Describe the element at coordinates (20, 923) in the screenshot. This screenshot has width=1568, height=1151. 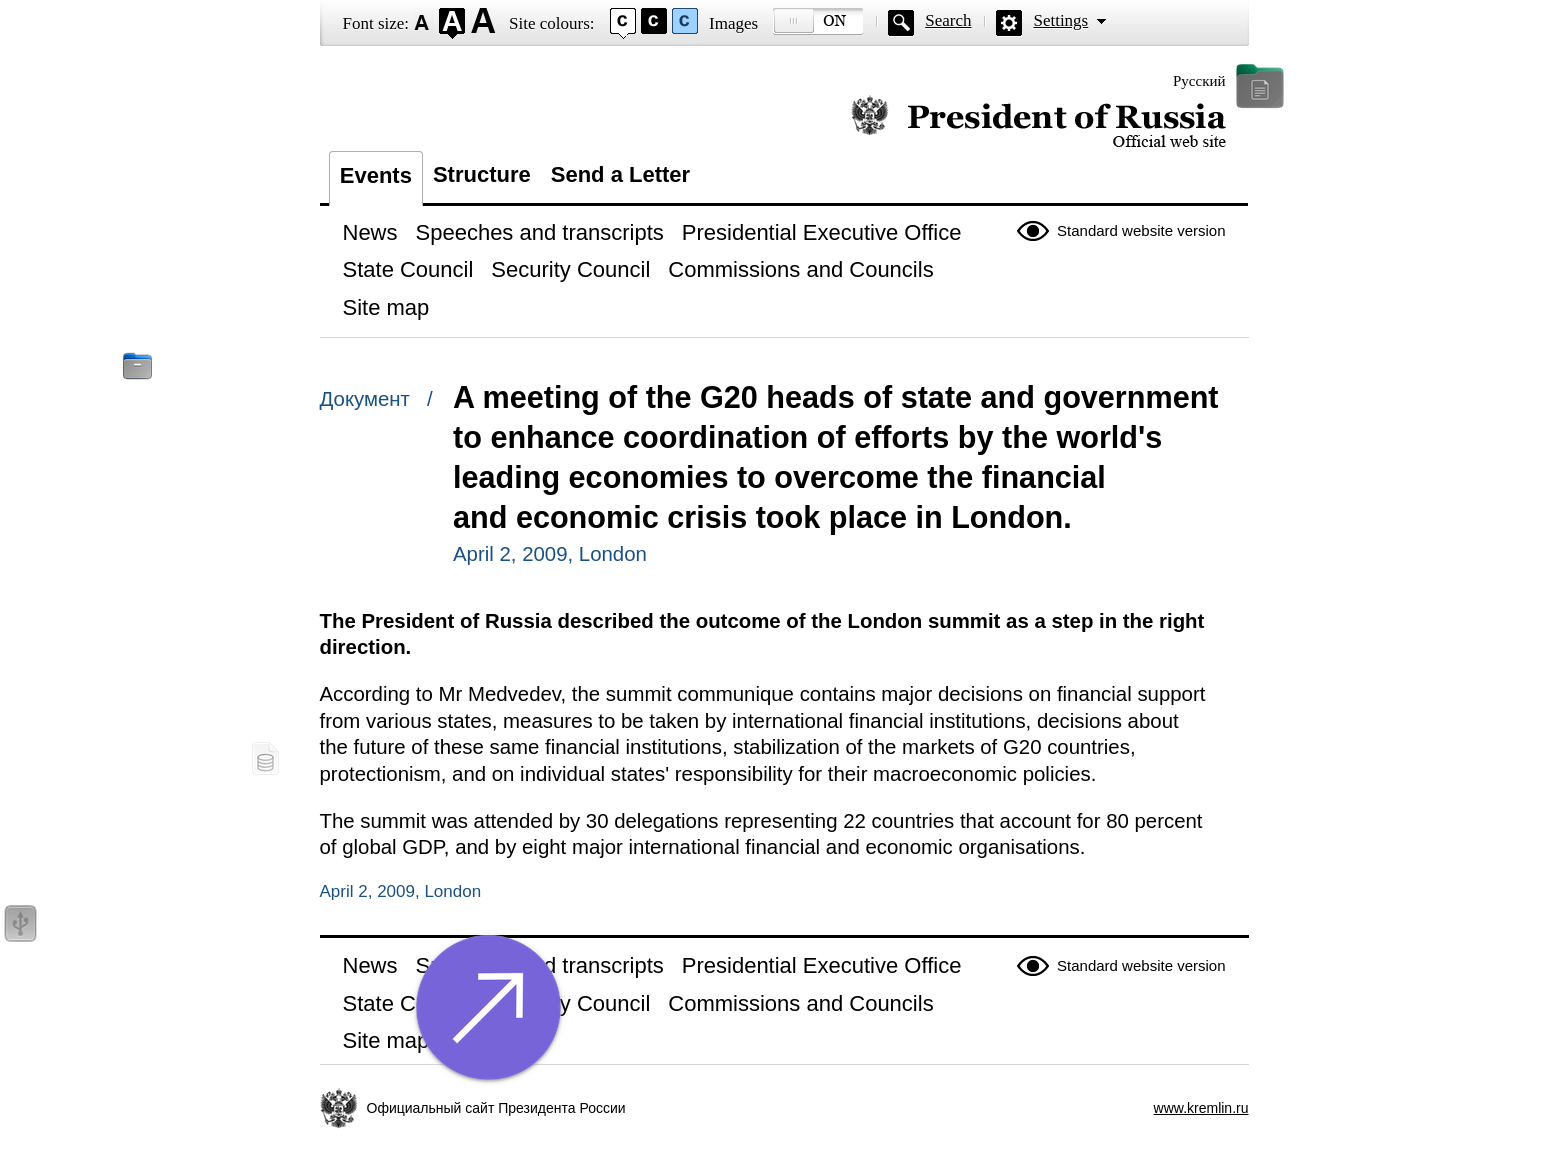
I see `access connected USB storage device` at that location.